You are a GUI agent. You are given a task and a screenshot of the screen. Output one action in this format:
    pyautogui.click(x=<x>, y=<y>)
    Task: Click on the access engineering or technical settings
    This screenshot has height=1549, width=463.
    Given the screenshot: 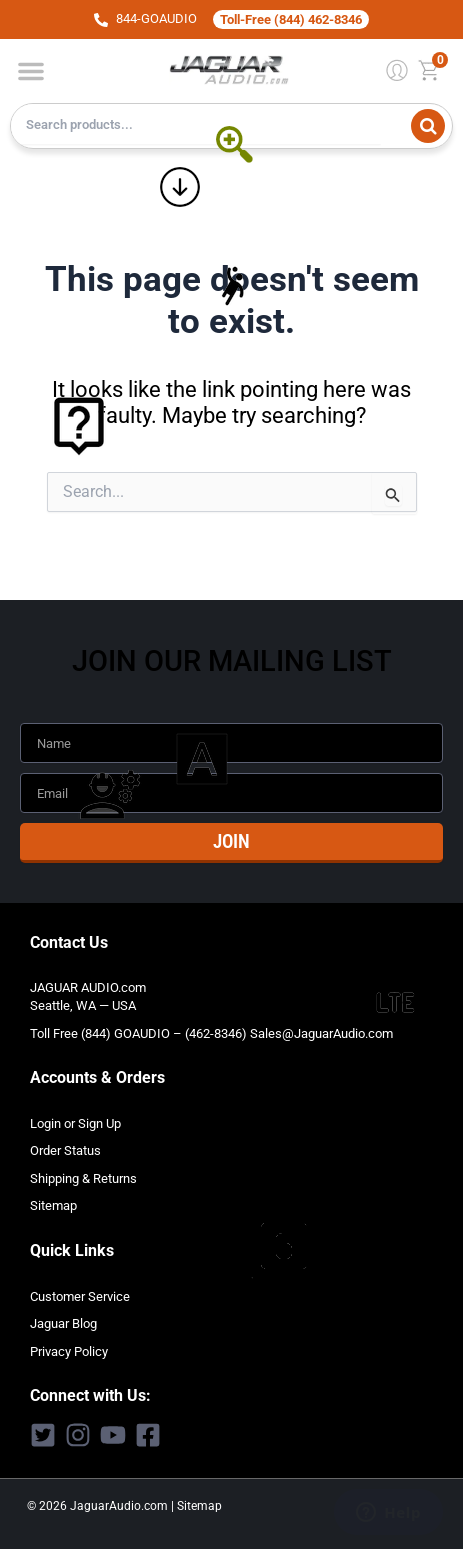 What is the action you would take?
    pyautogui.click(x=110, y=794)
    